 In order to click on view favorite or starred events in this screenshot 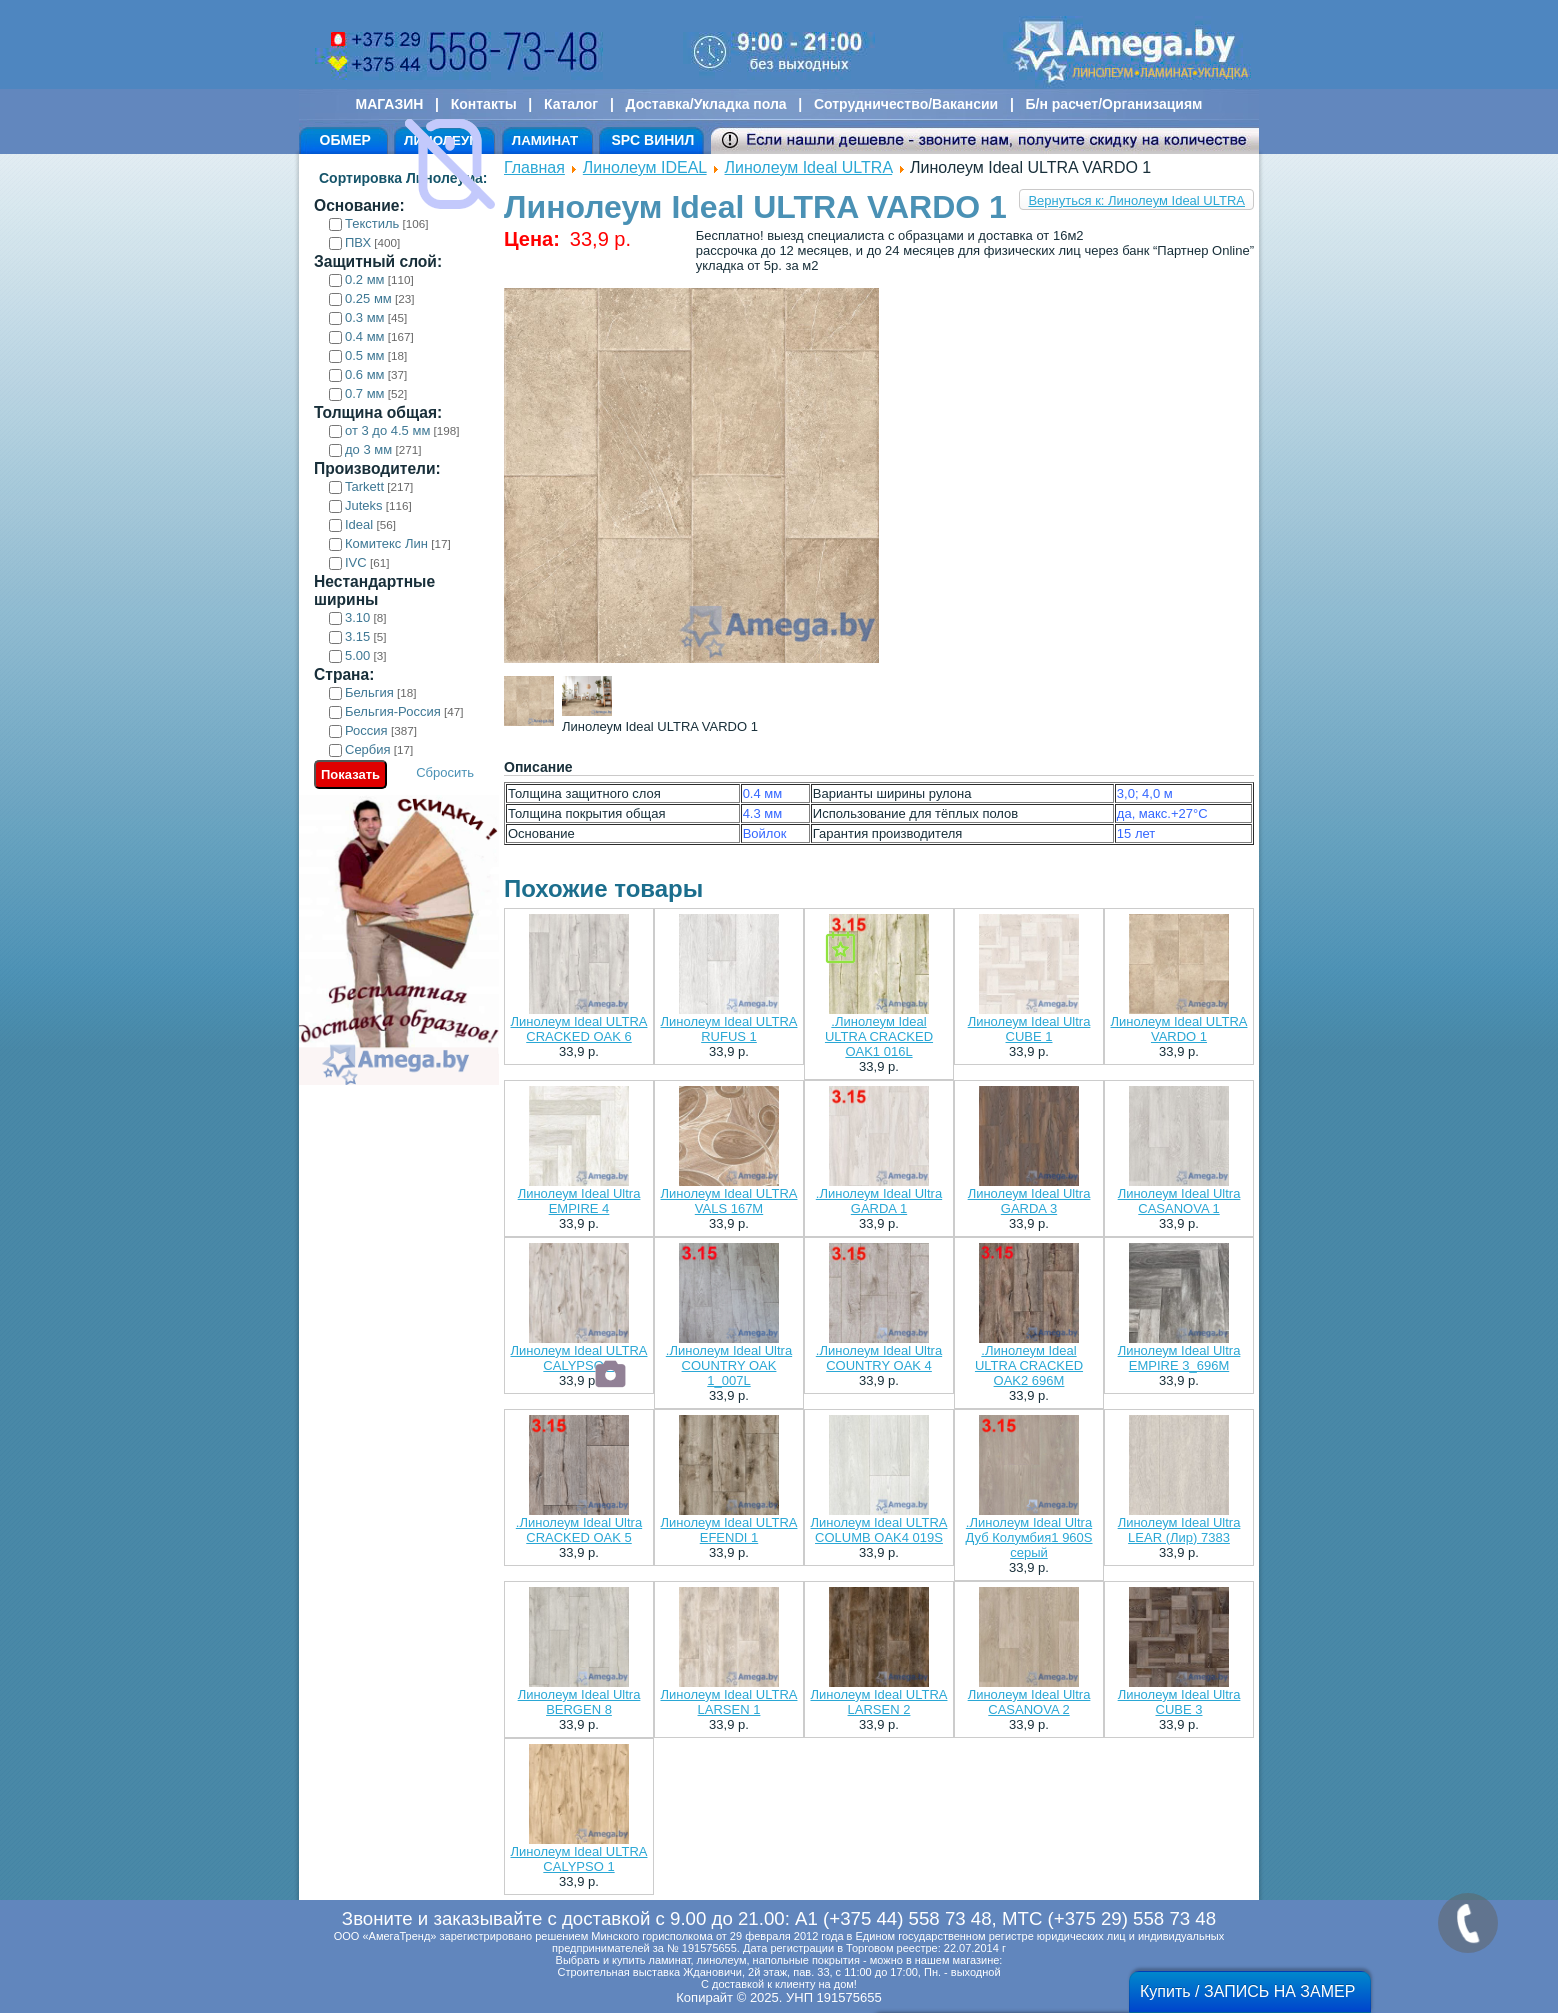, I will do `click(840, 948)`.